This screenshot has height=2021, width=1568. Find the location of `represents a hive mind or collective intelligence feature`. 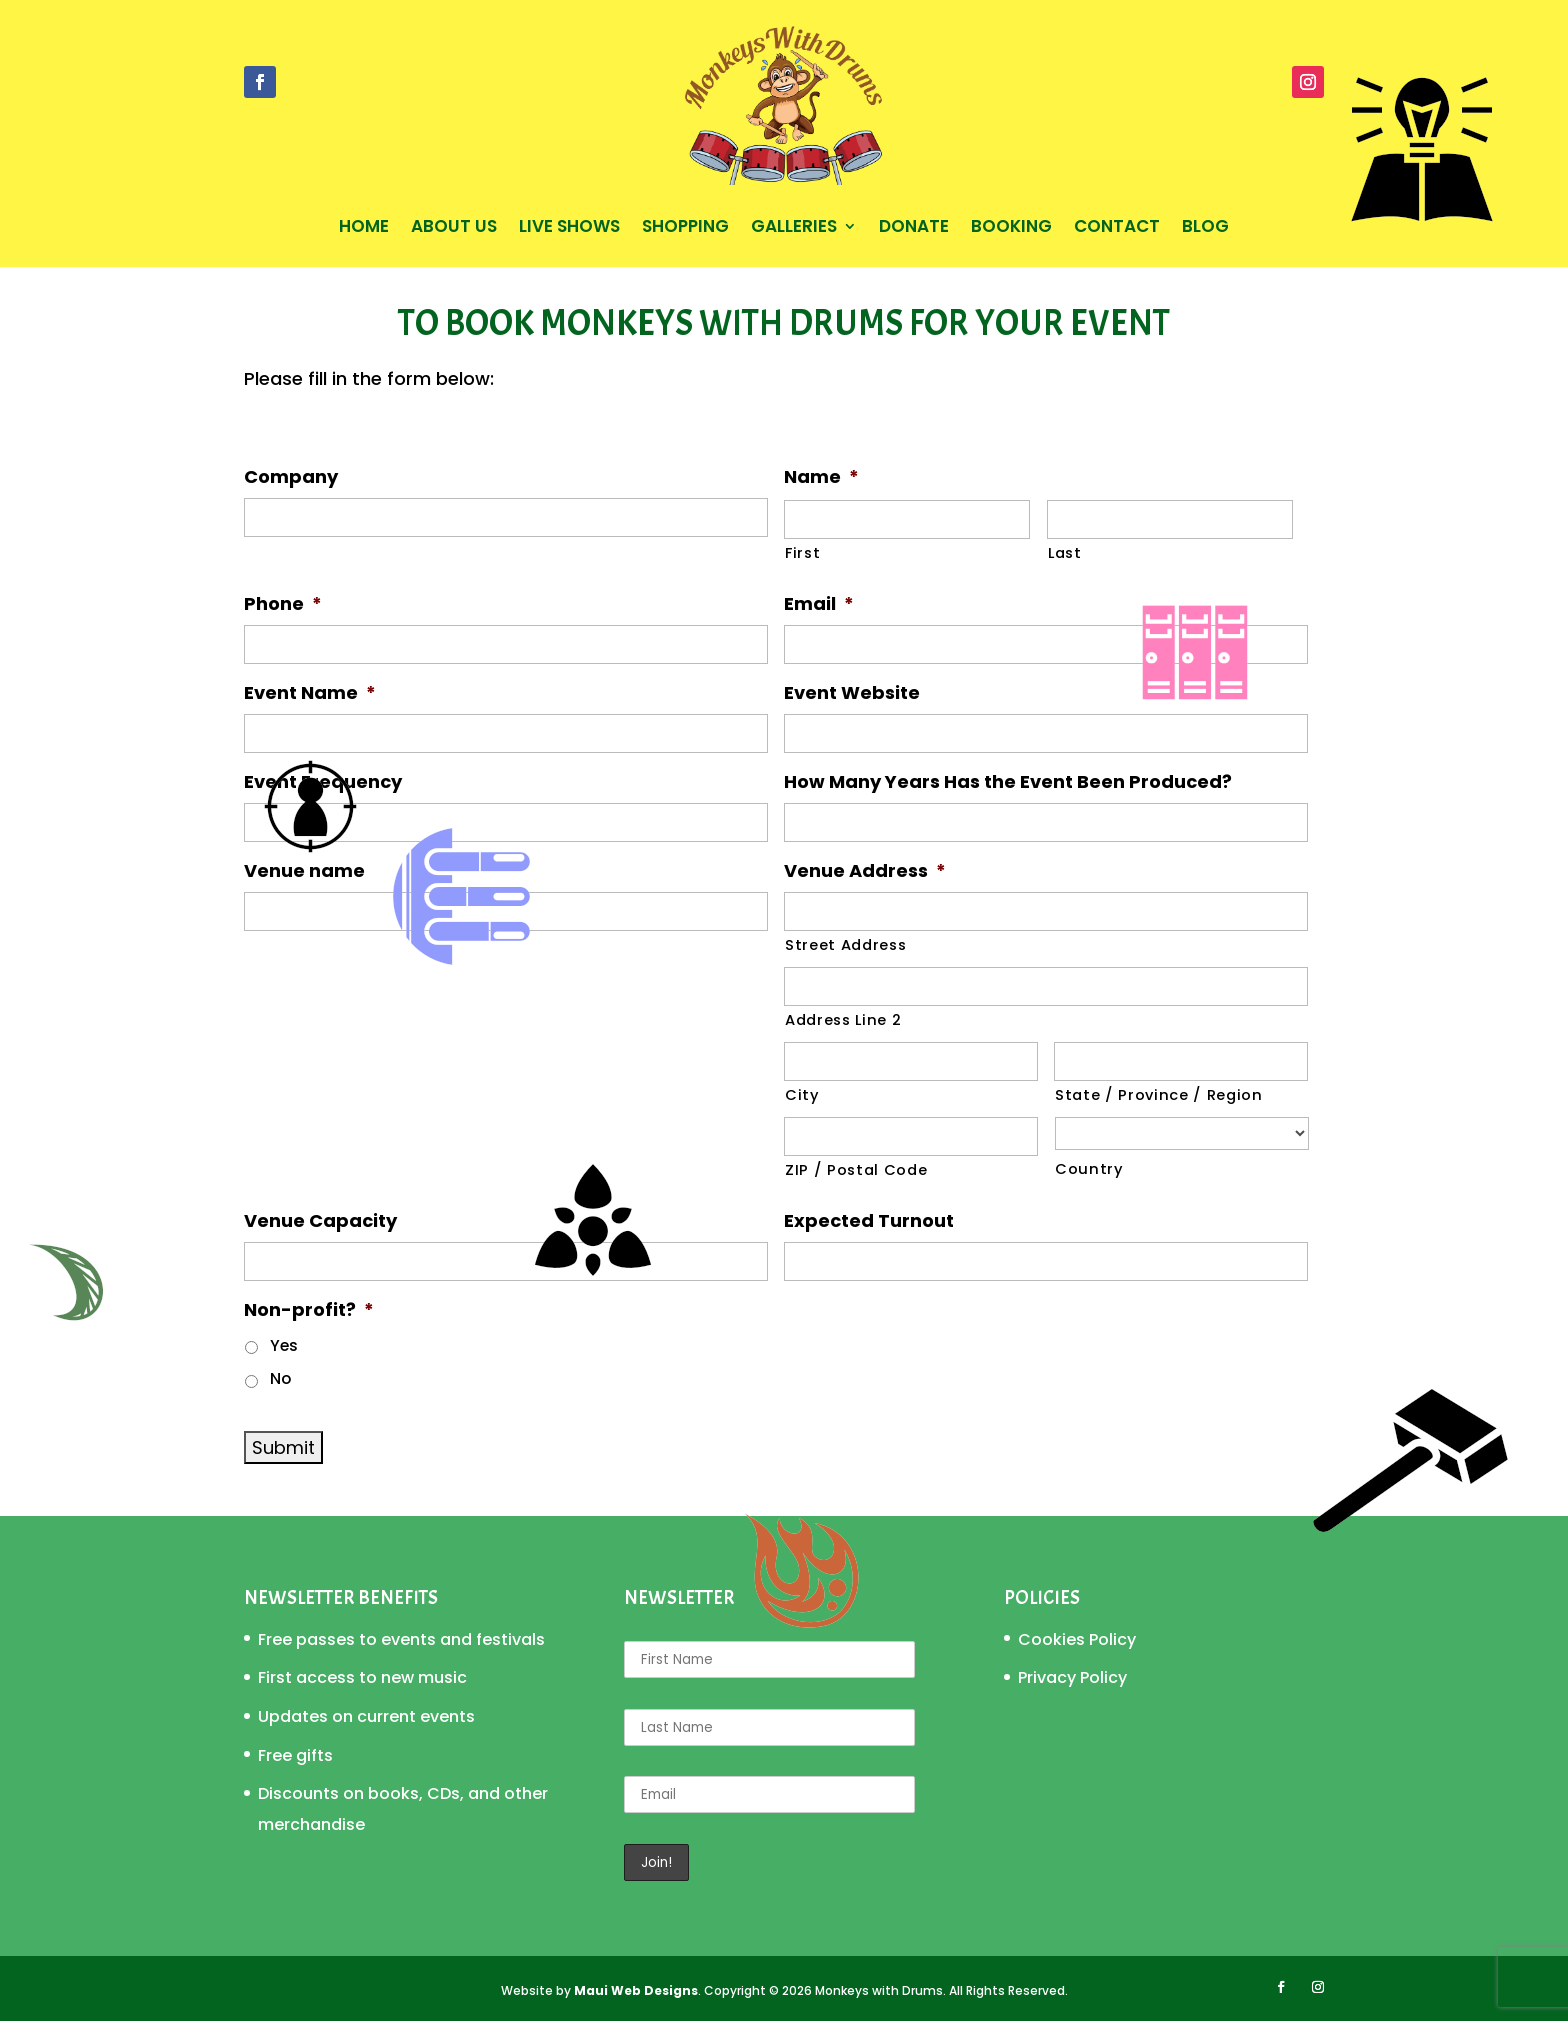

represents a hive mind or collective intelligence feature is located at coordinates (593, 1220).